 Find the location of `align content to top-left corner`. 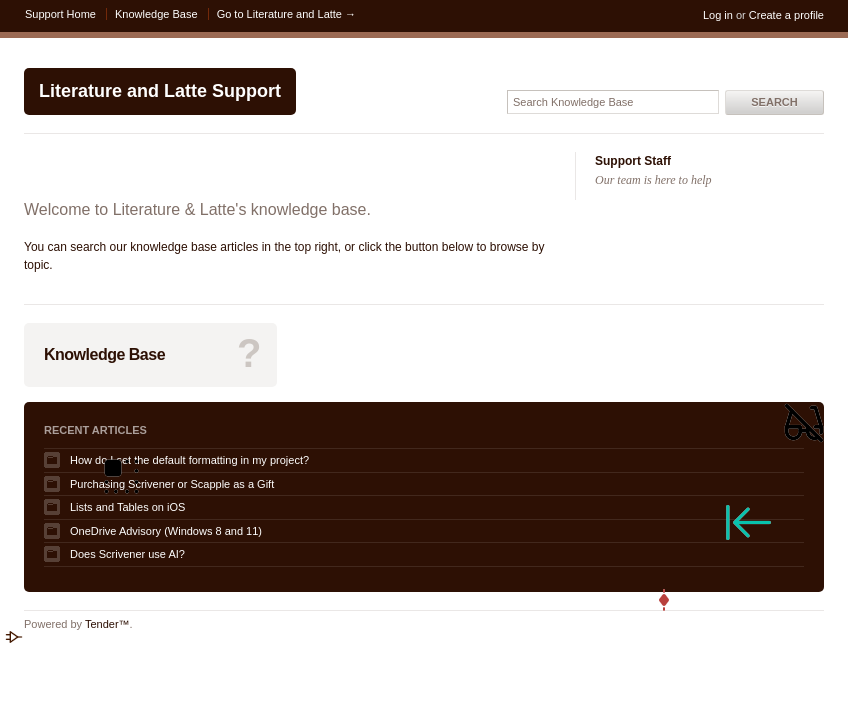

align content to top-left corner is located at coordinates (121, 476).